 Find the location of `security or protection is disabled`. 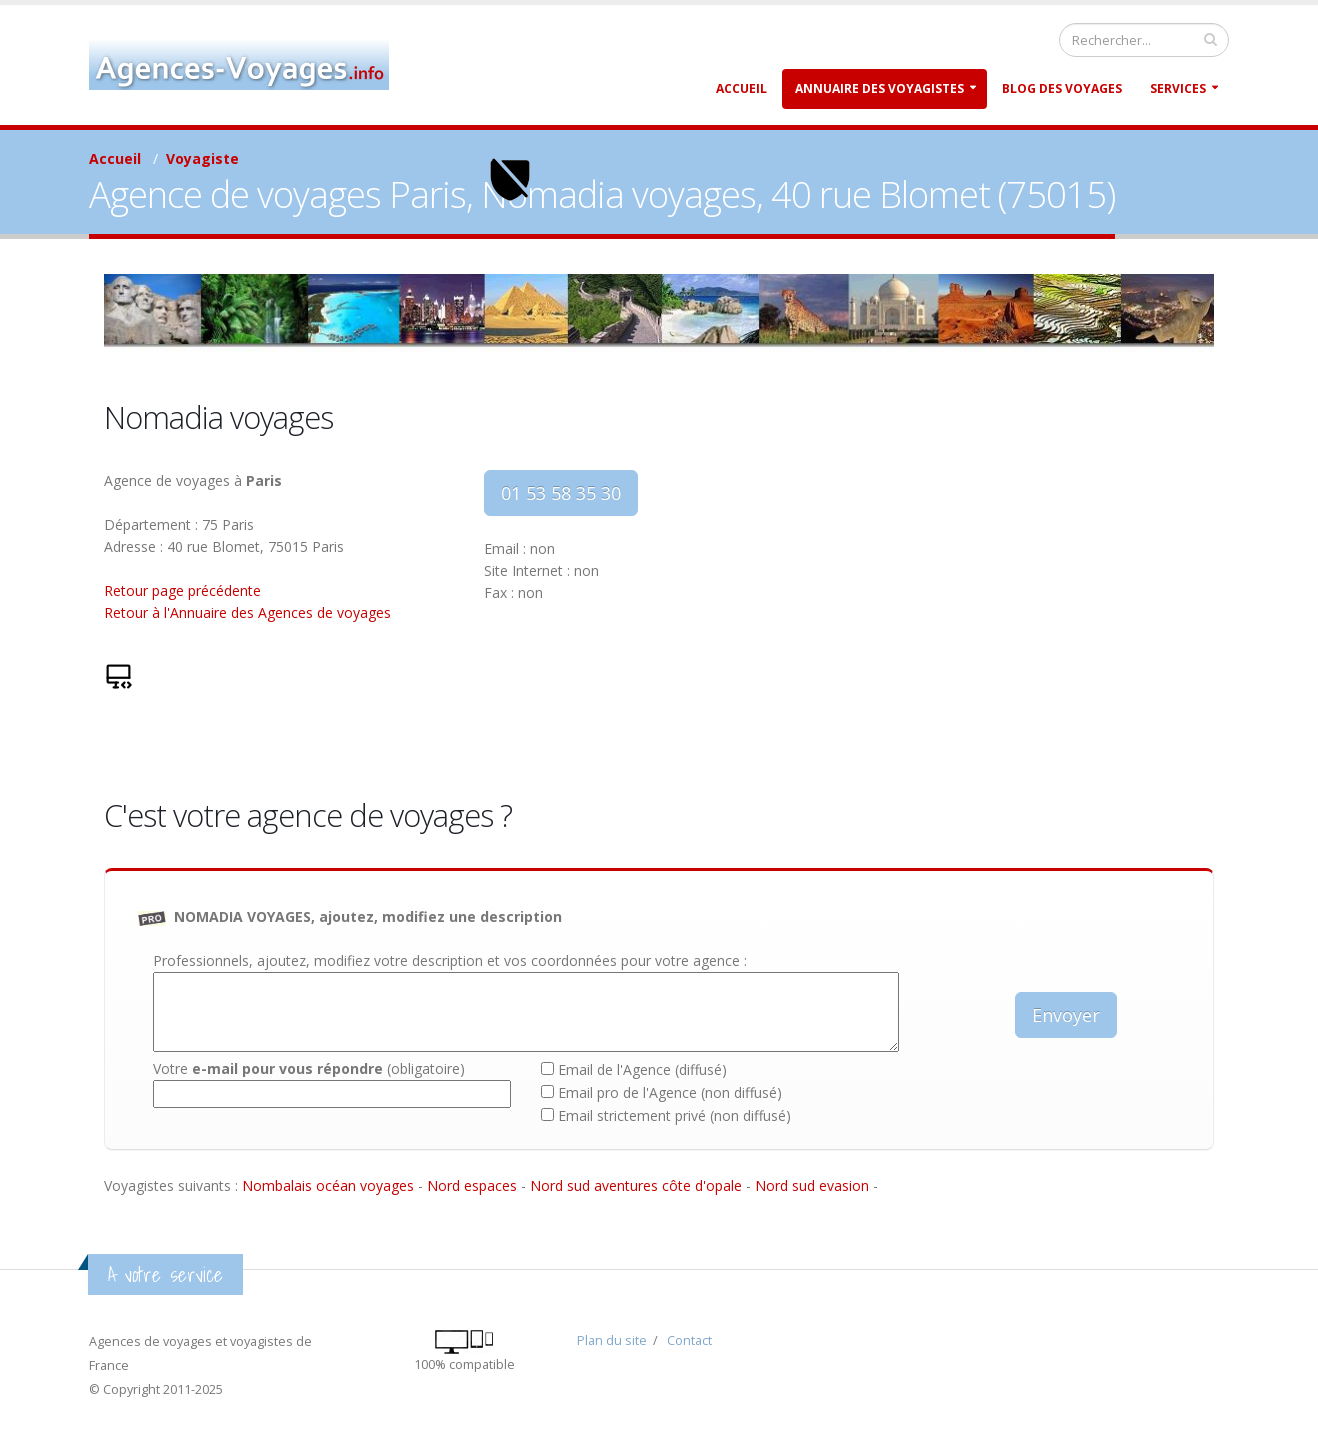

security or protection is disabled is located at coordinates (510, 178).